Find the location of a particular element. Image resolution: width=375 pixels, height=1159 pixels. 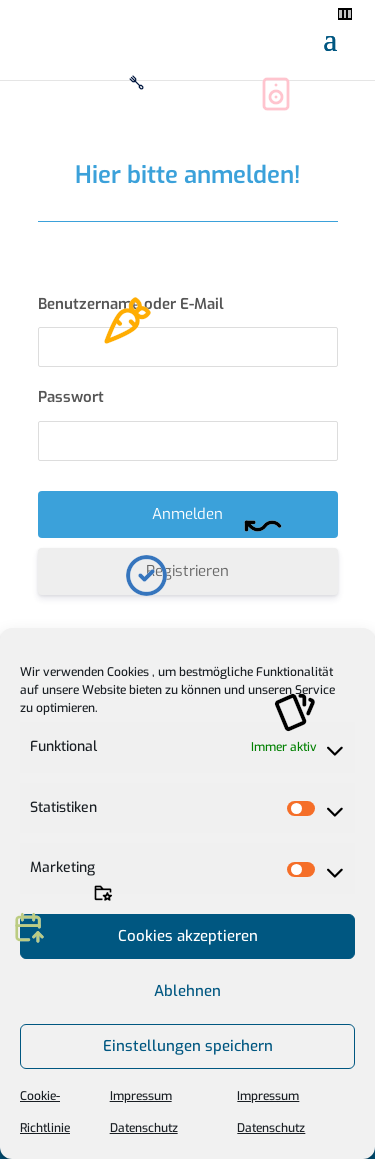

indicates a completed or successful action is located at coordinates (146, 575).